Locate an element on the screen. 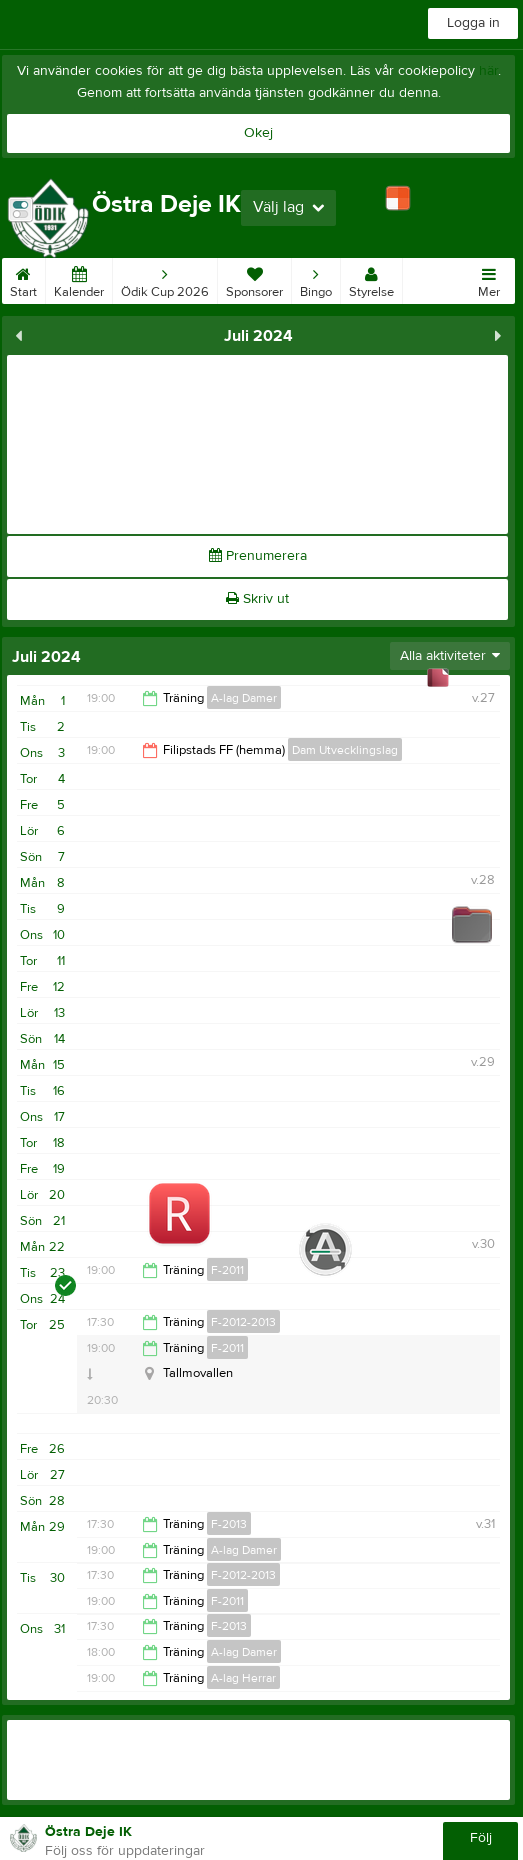 The width and height of the screenshot is (523, 1860). open the software updater application is located at coordinates (325, 1249).